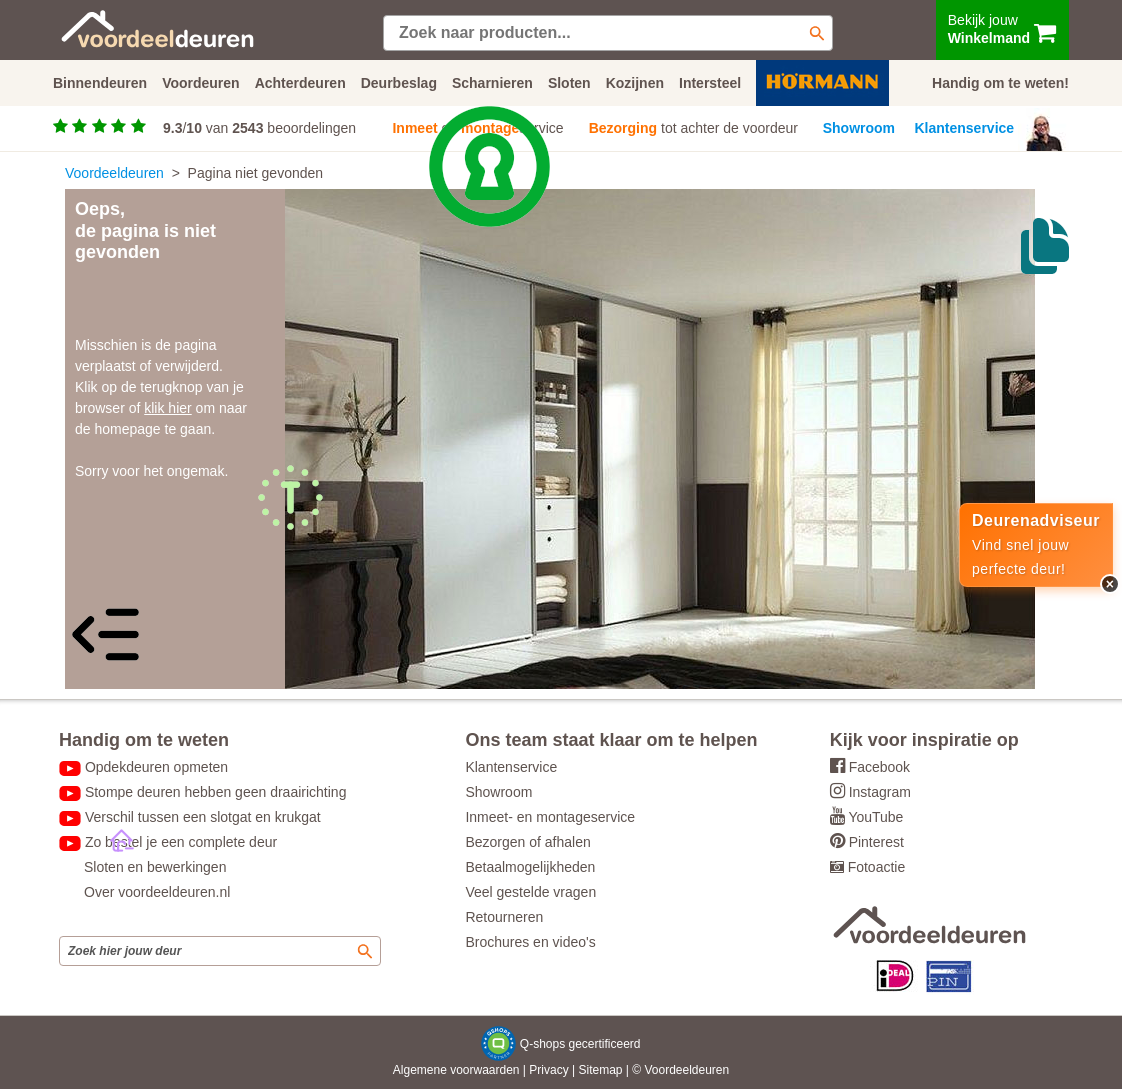 The image size is (1122, 1089). What do you see at coordinates (290, 497) in the screenshot?
I see `indicates text formatting or typography options` at bounding box center [290, 497].